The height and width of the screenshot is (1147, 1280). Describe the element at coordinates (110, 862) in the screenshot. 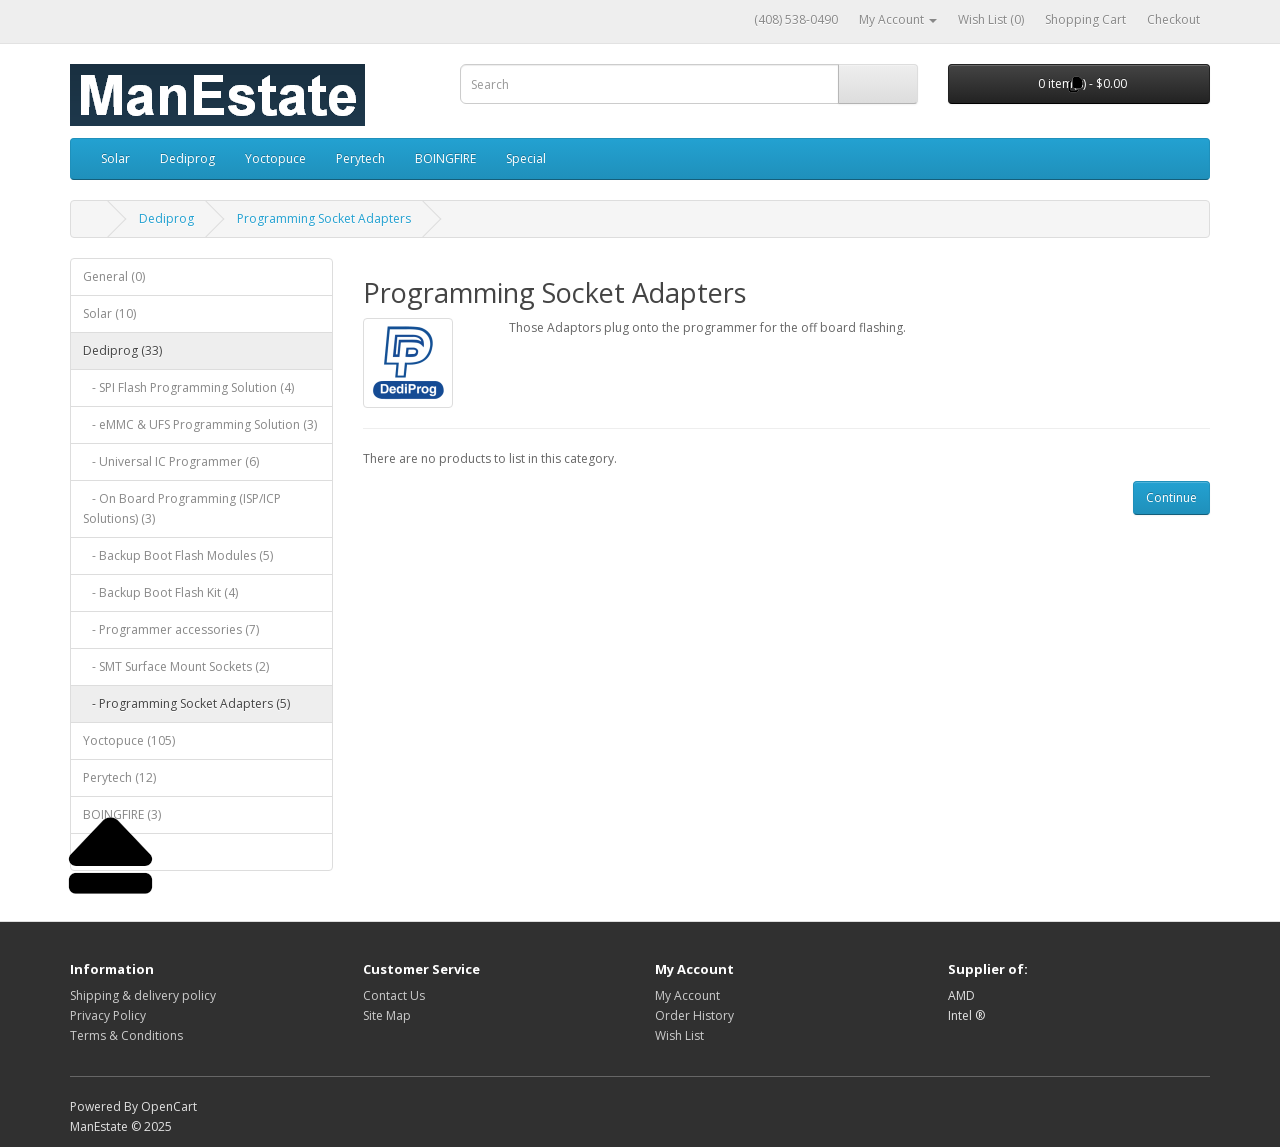

I see `eject a disc or removable media` at that location.